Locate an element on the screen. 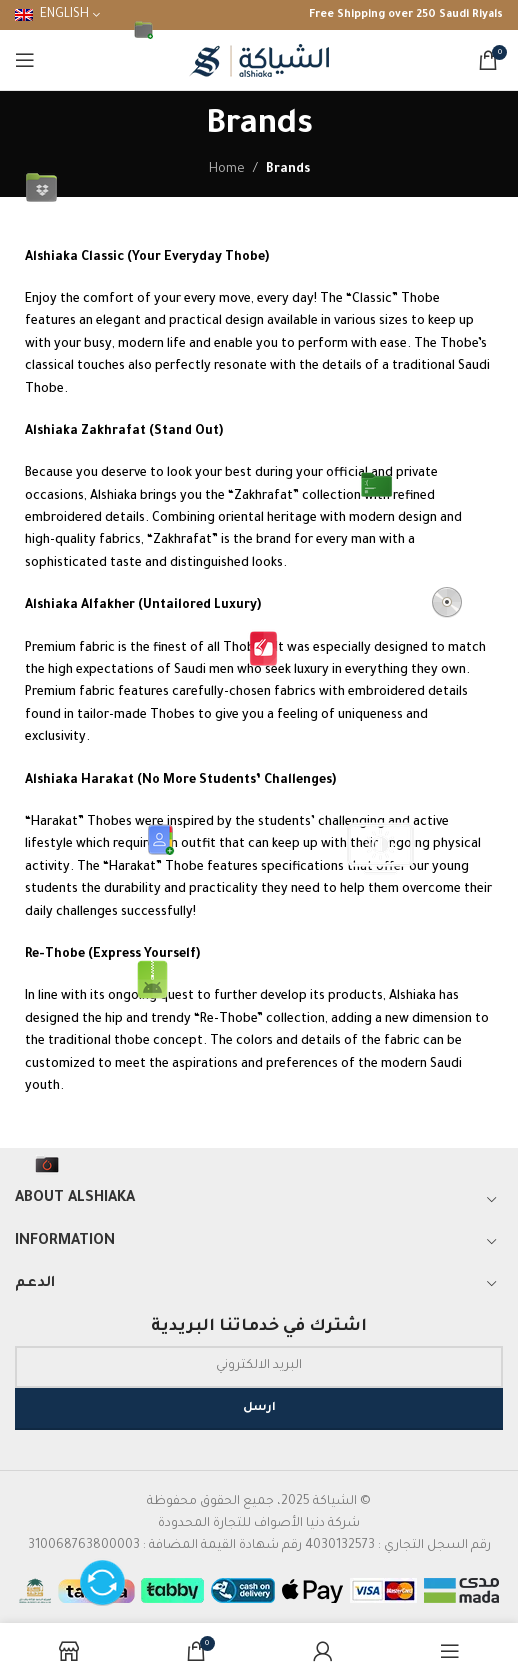  open pytorch project folder is located at coordinates (47, 1164).